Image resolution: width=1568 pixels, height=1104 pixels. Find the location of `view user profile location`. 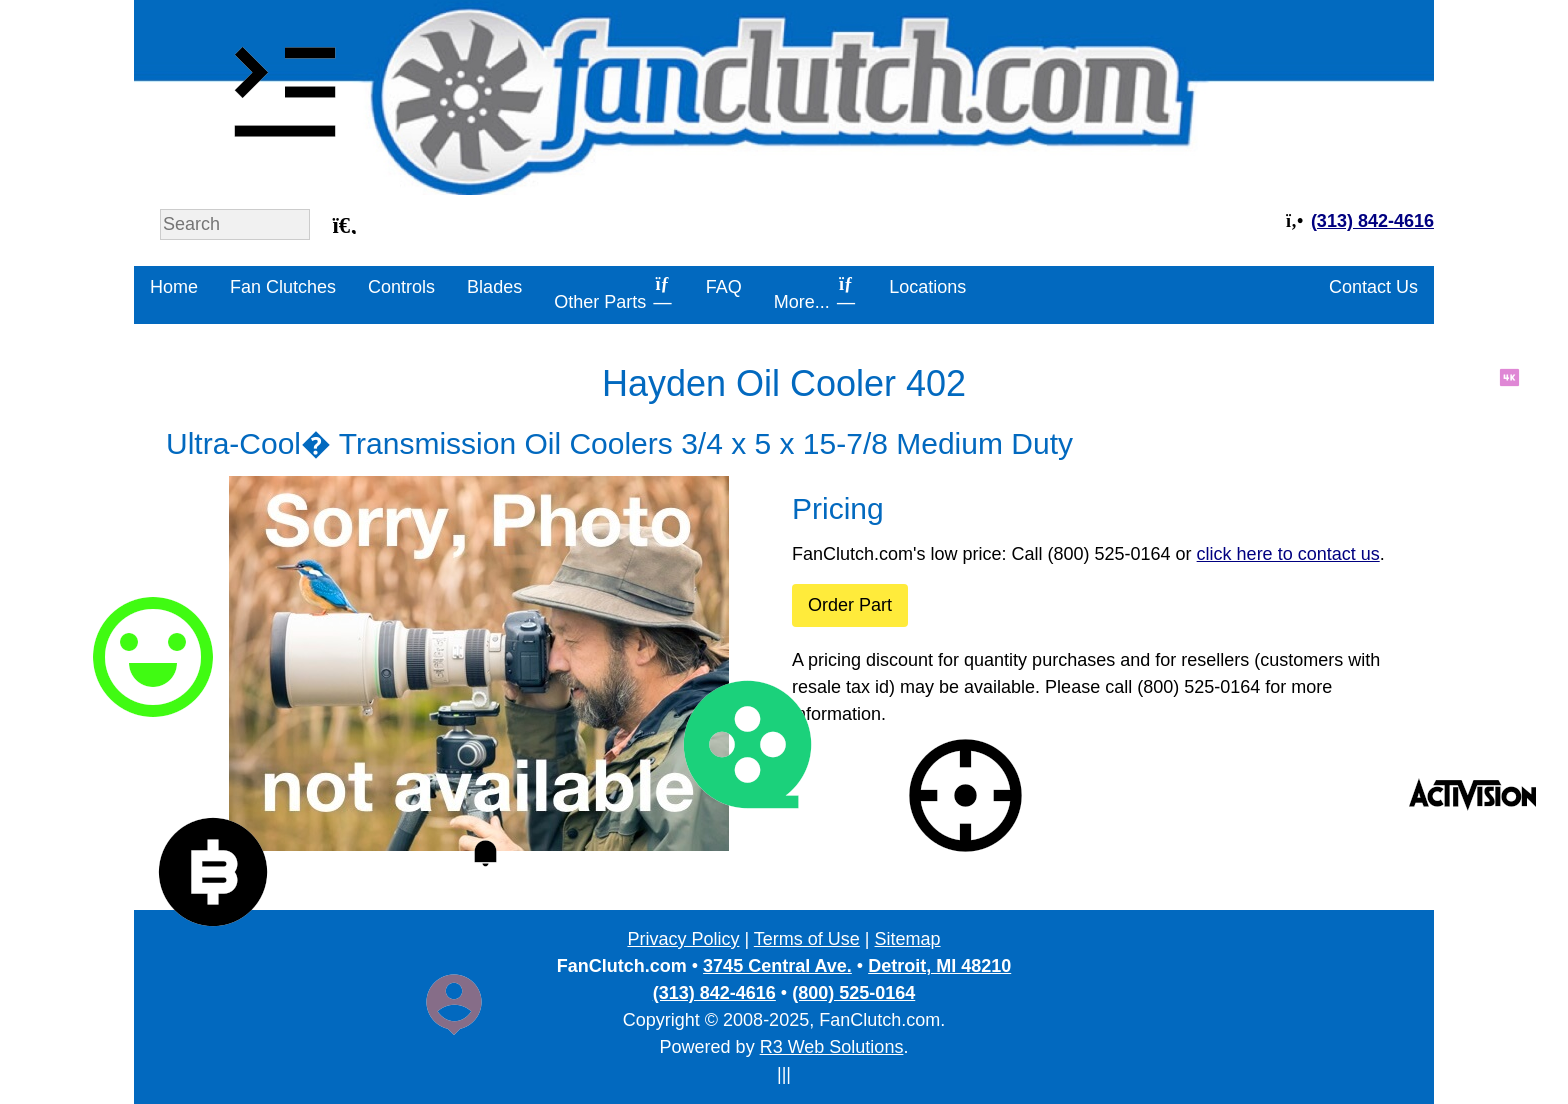

view user profile location is located at coordinates (454, 1002).